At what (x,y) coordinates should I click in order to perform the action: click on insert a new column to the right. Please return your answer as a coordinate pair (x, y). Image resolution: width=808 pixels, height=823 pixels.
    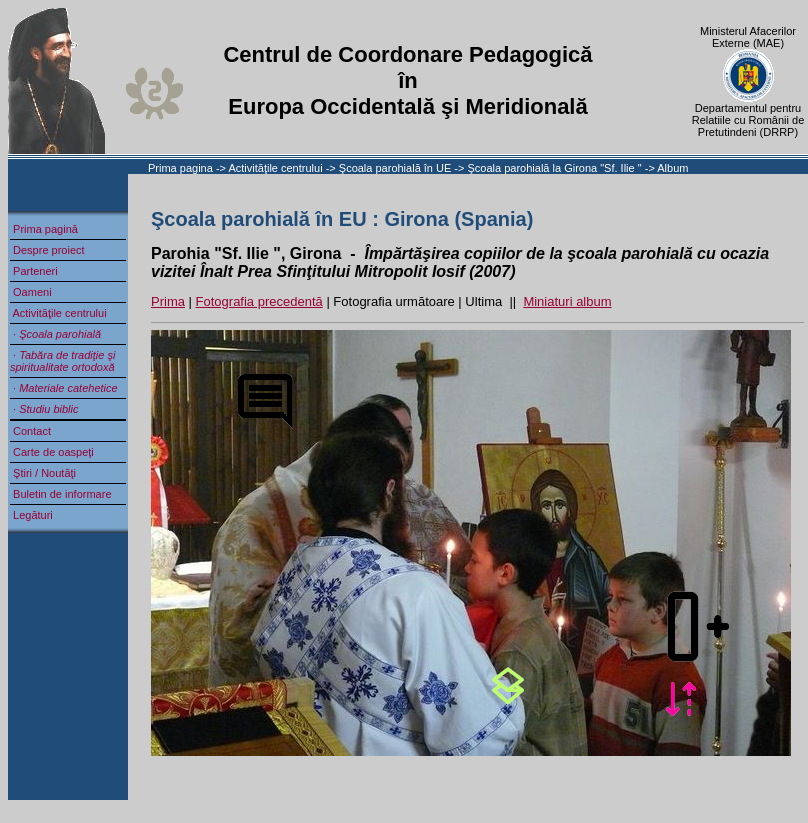
    Looking at the image, I should click on (698, 626).